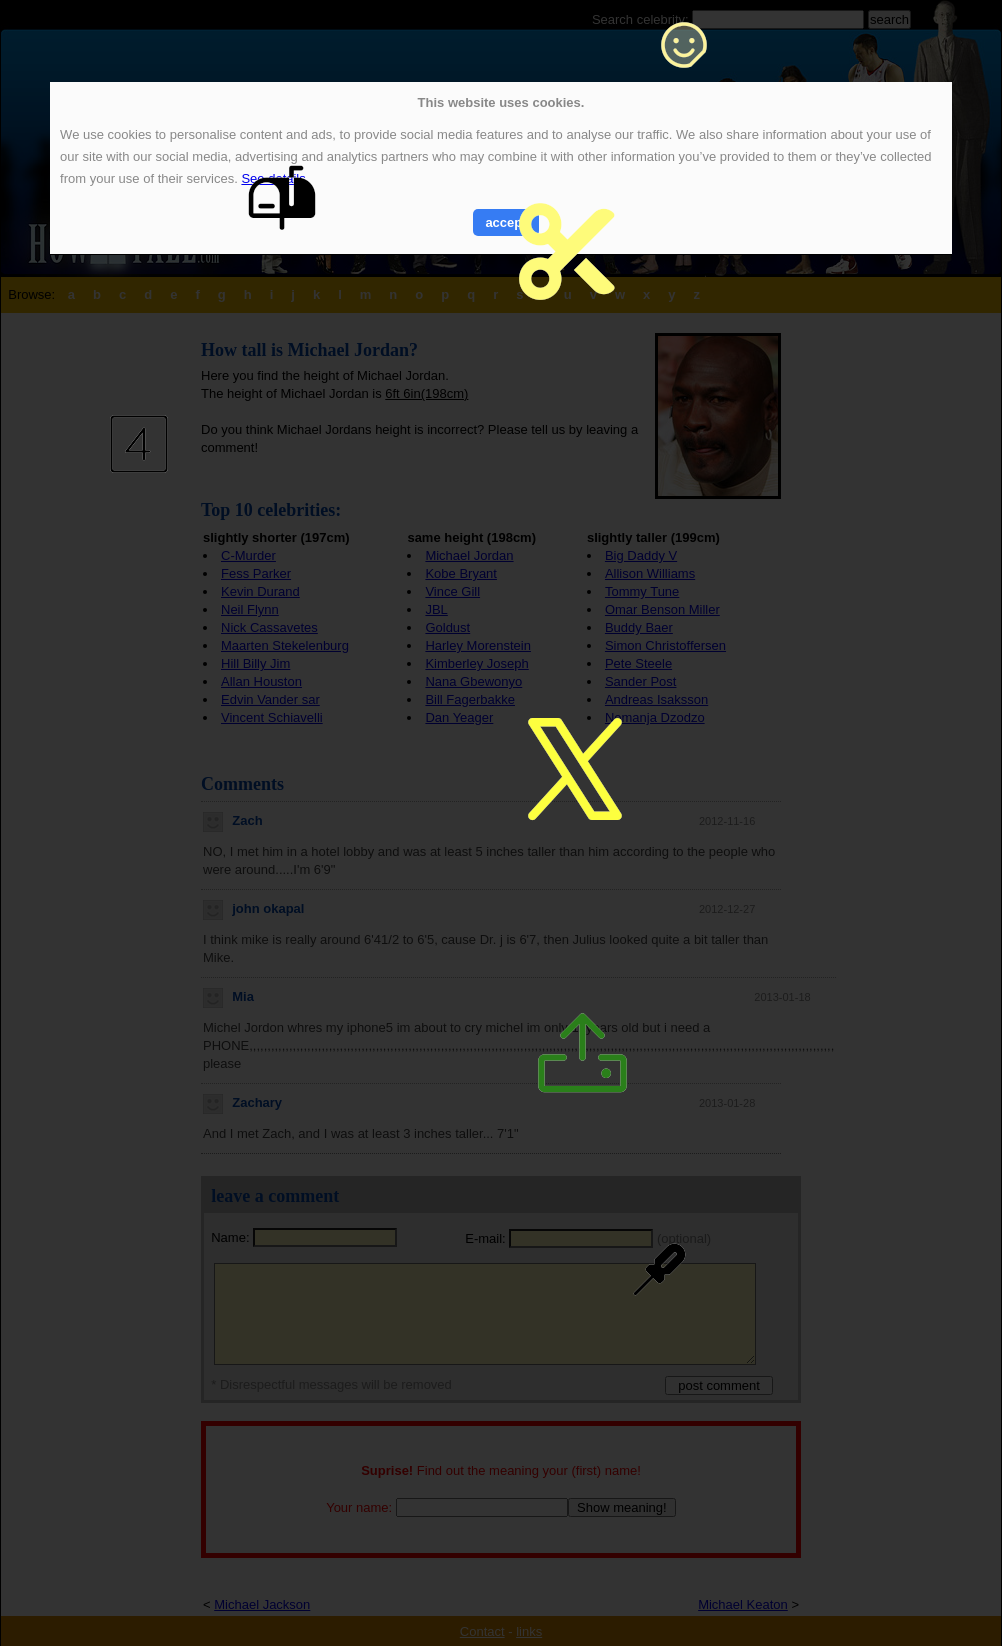  I want to click on share to X (formerly Twitter), so click(575, 769).